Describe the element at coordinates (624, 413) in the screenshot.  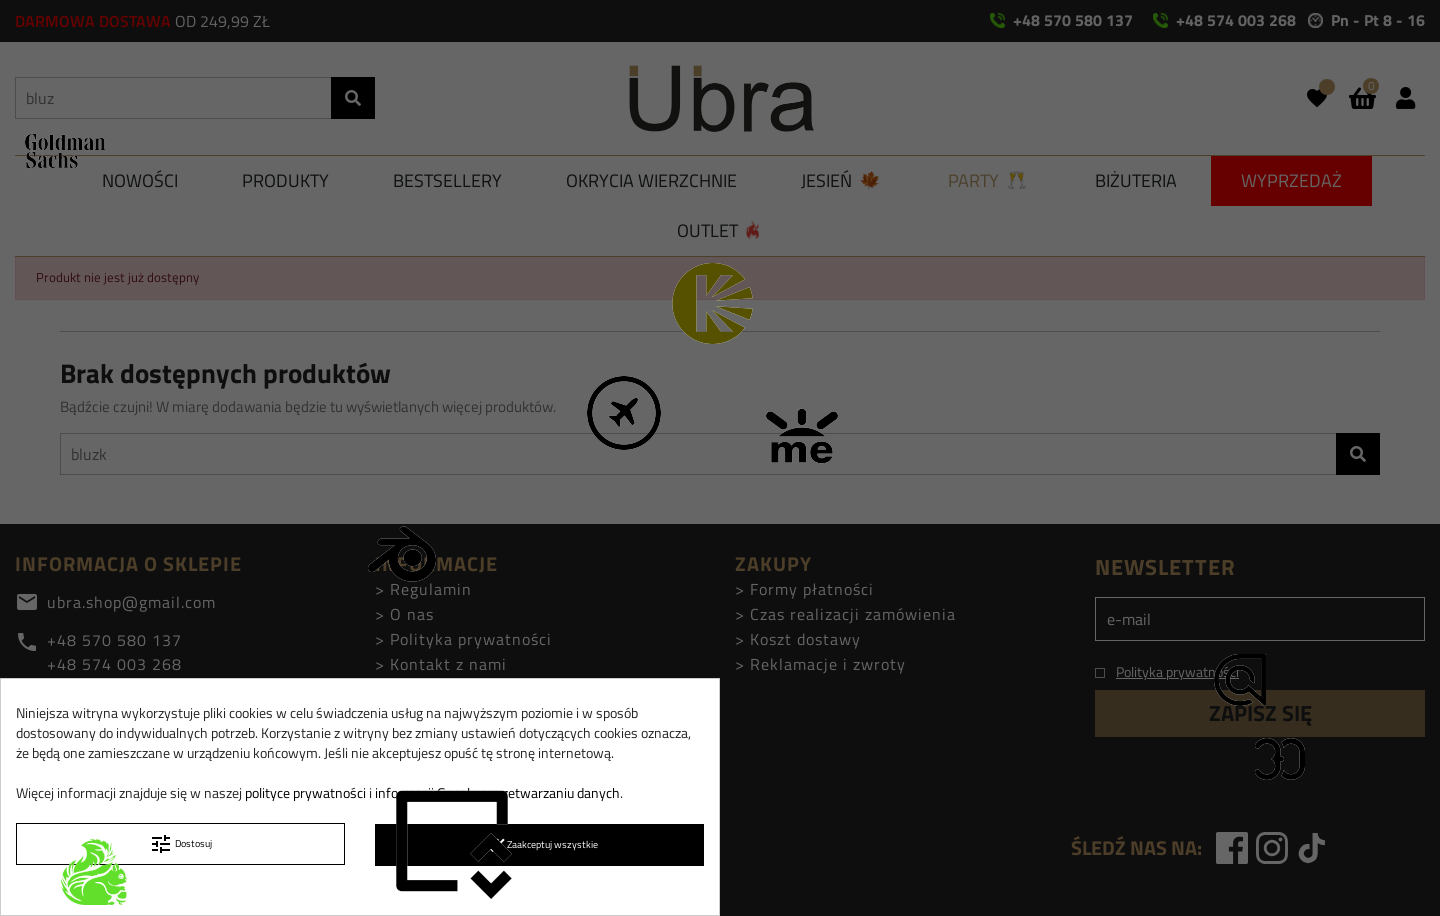
I see `cockpit server management application logo` at that location.